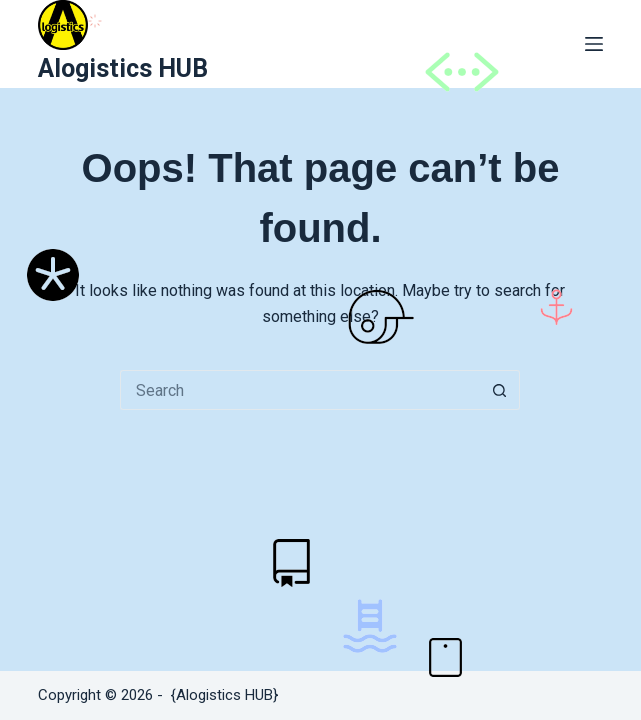  What do you see at coordinates (53, 275) in the screenshot?
I see `indicates a required field in a form` at bounding box center [53, 275].